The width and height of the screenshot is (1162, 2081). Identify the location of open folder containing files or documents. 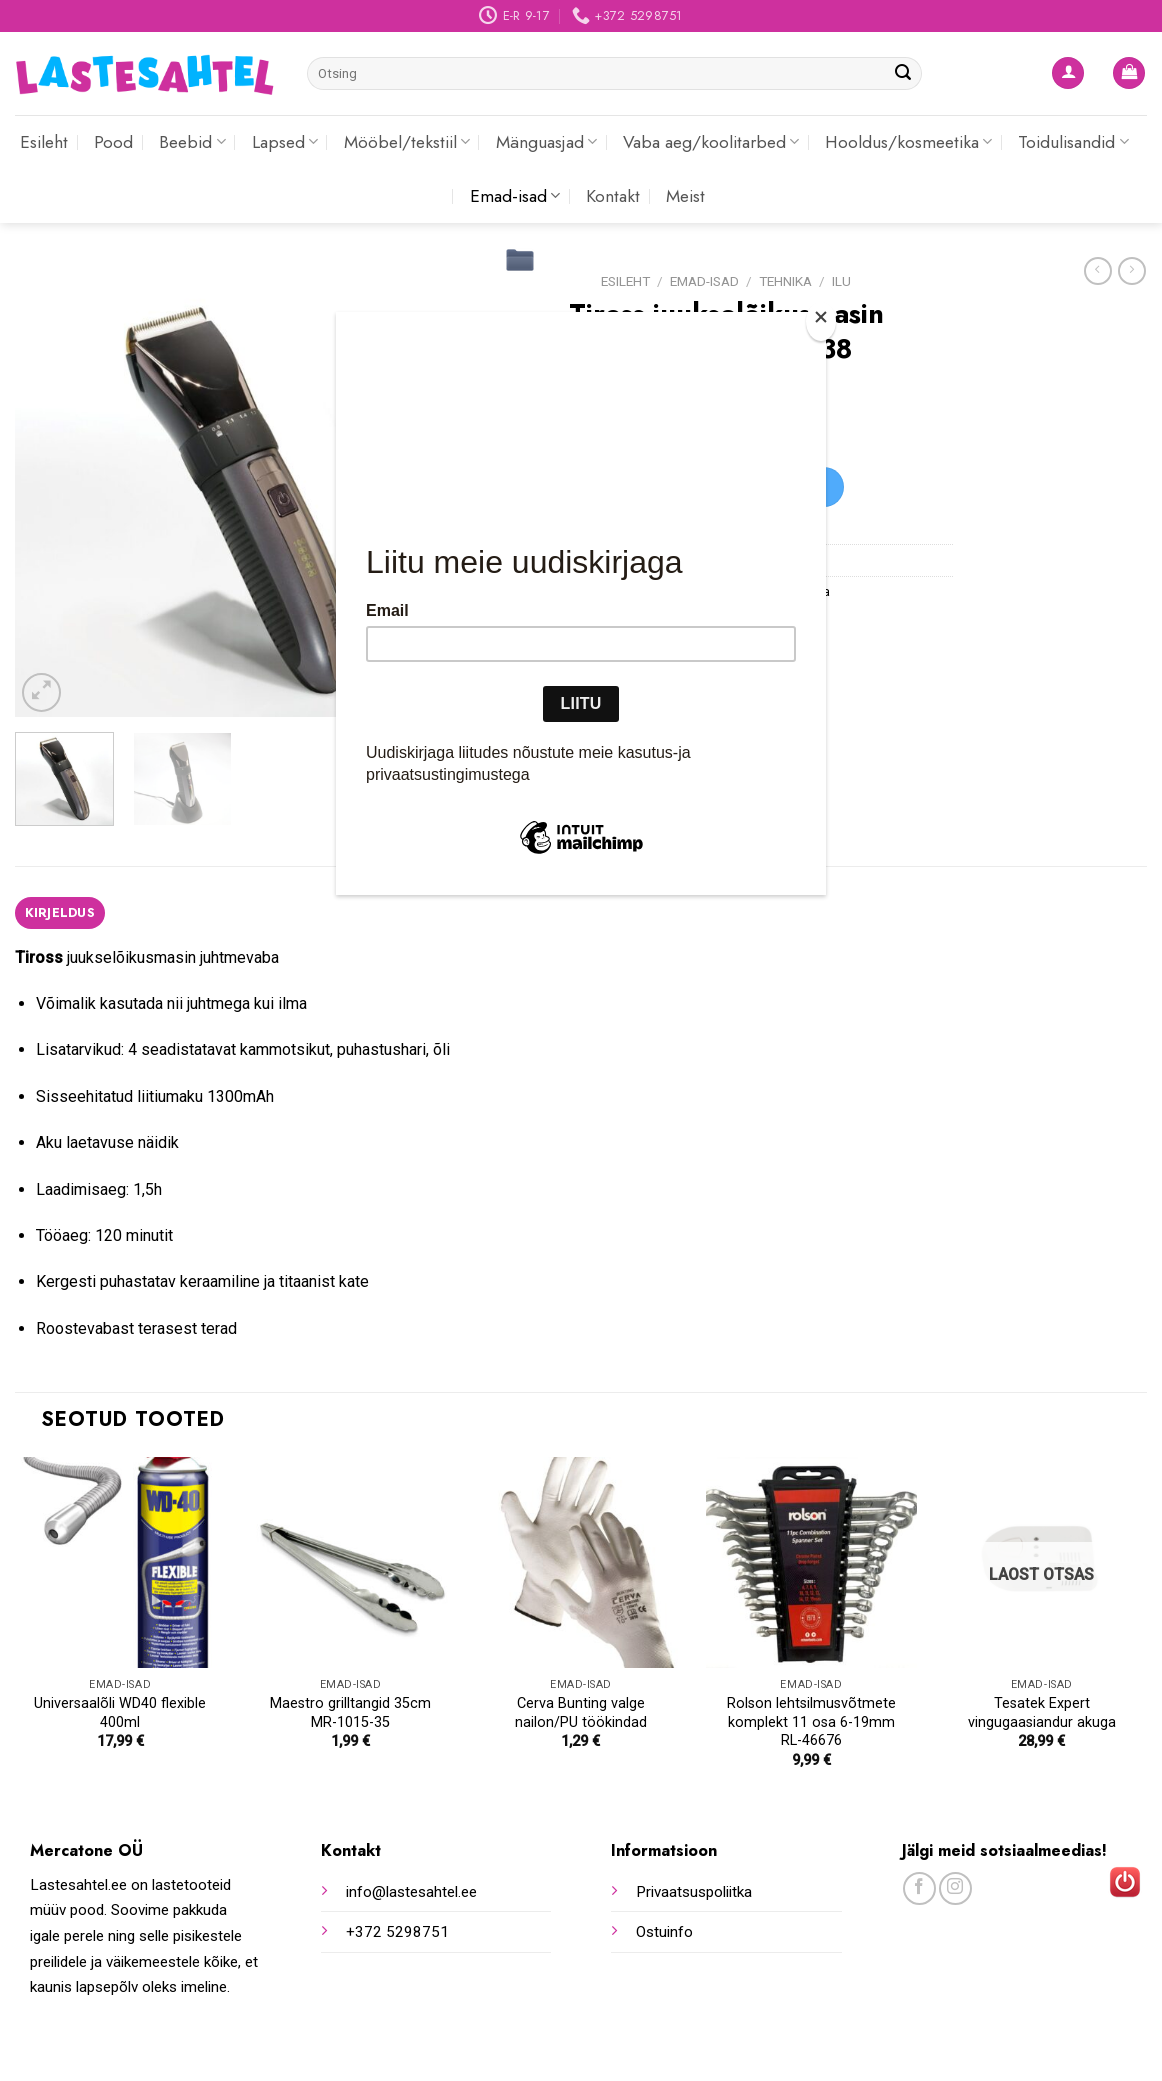
(520, 260).